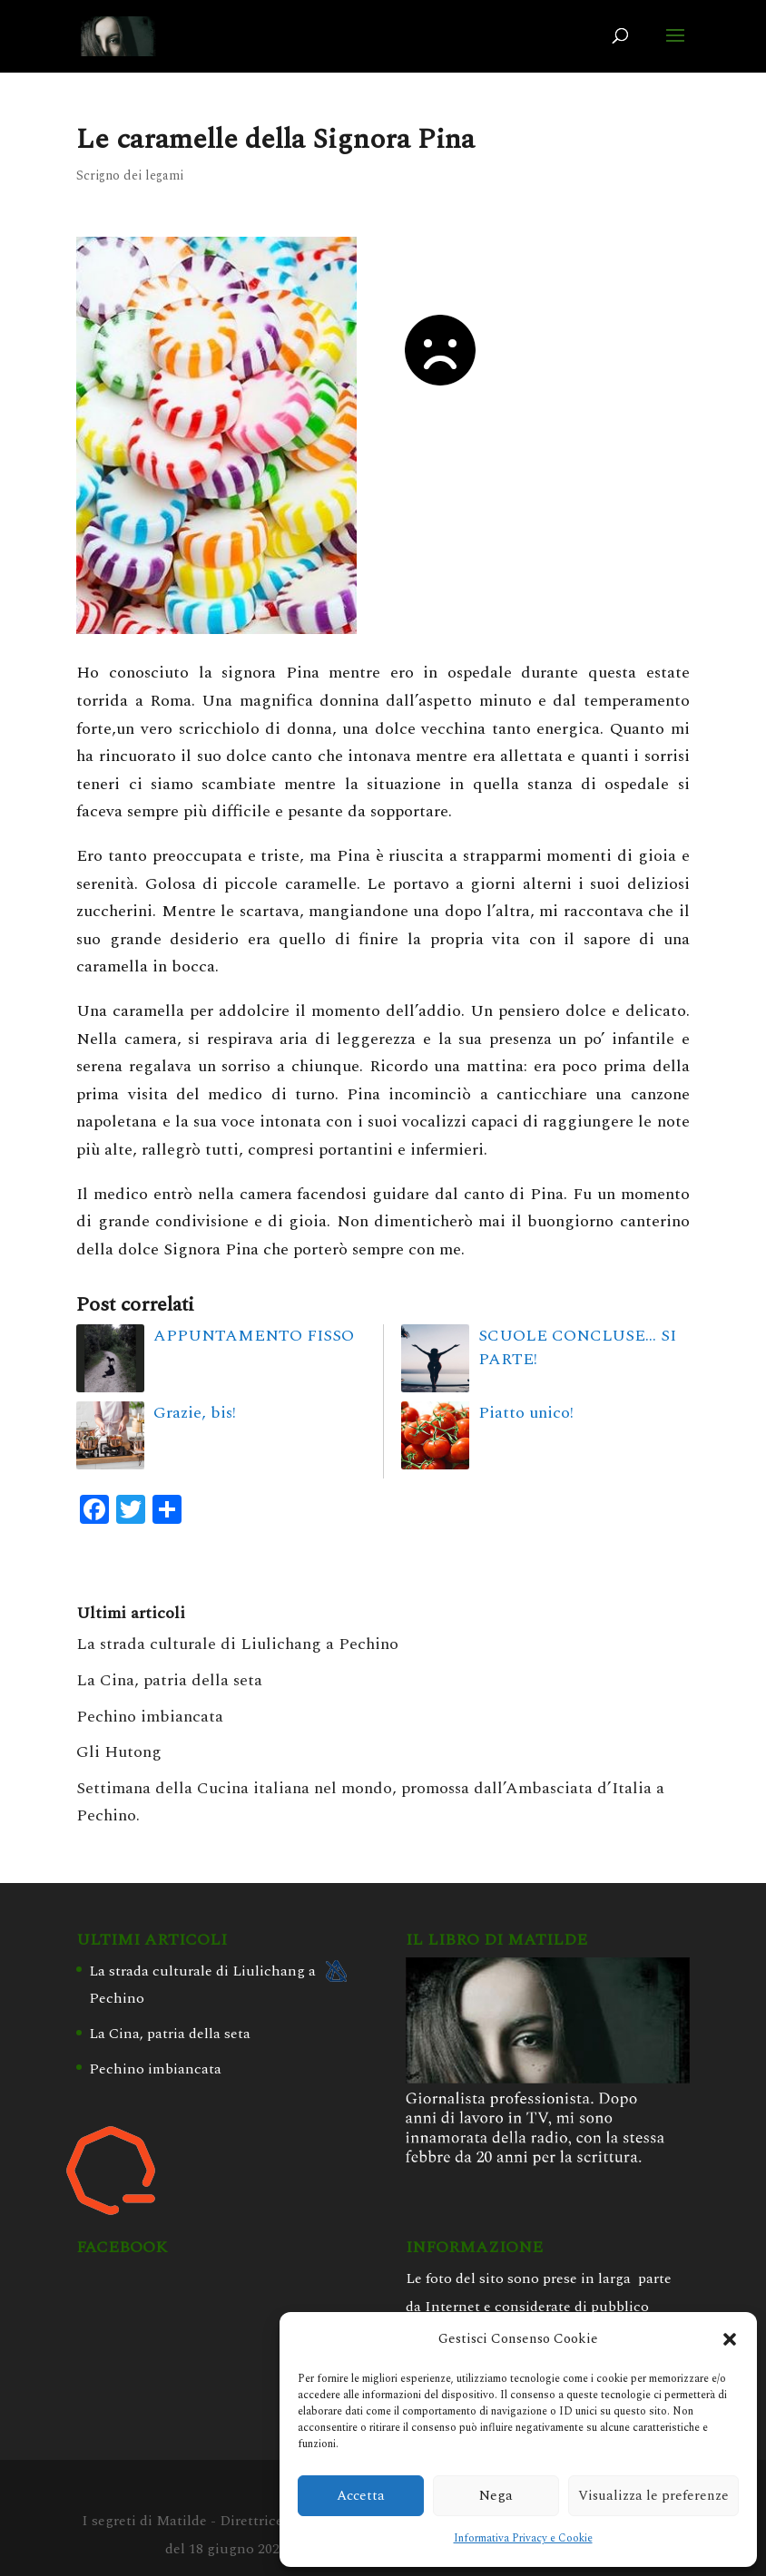  Describe the element at coordinates (440, 350) in the screenshot. I see `indicate negative feedback or dissatisfaction` at that location.